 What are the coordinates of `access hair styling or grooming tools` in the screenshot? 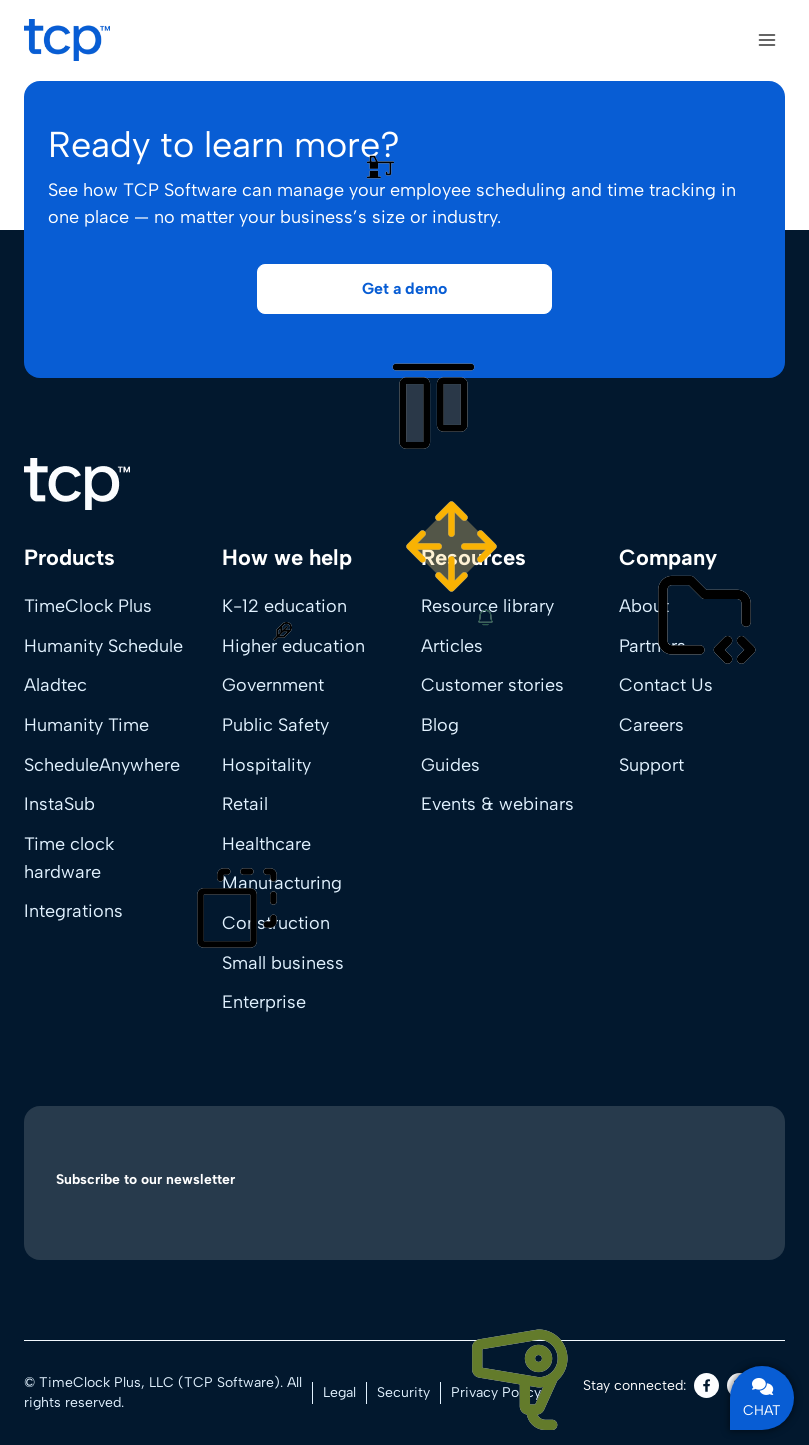 It's located at (521, 1375).